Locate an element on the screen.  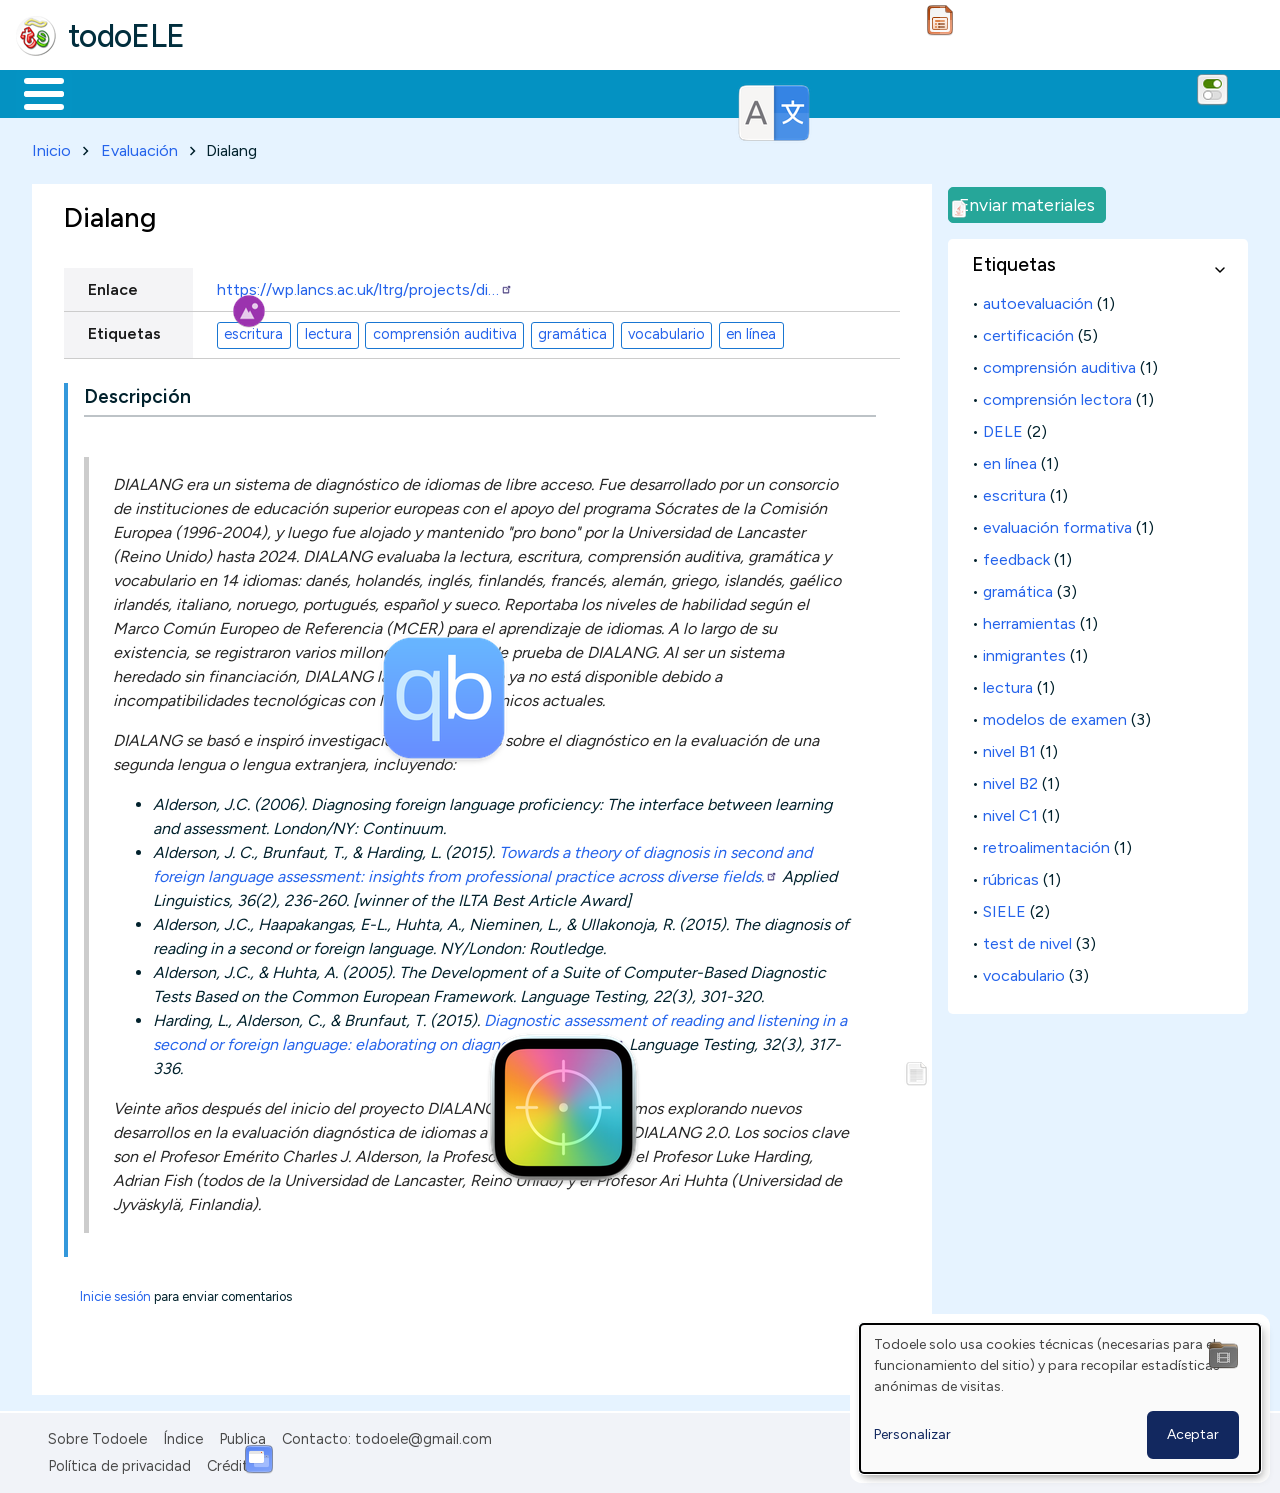
access your photo library is located at coordinates (249, 311).